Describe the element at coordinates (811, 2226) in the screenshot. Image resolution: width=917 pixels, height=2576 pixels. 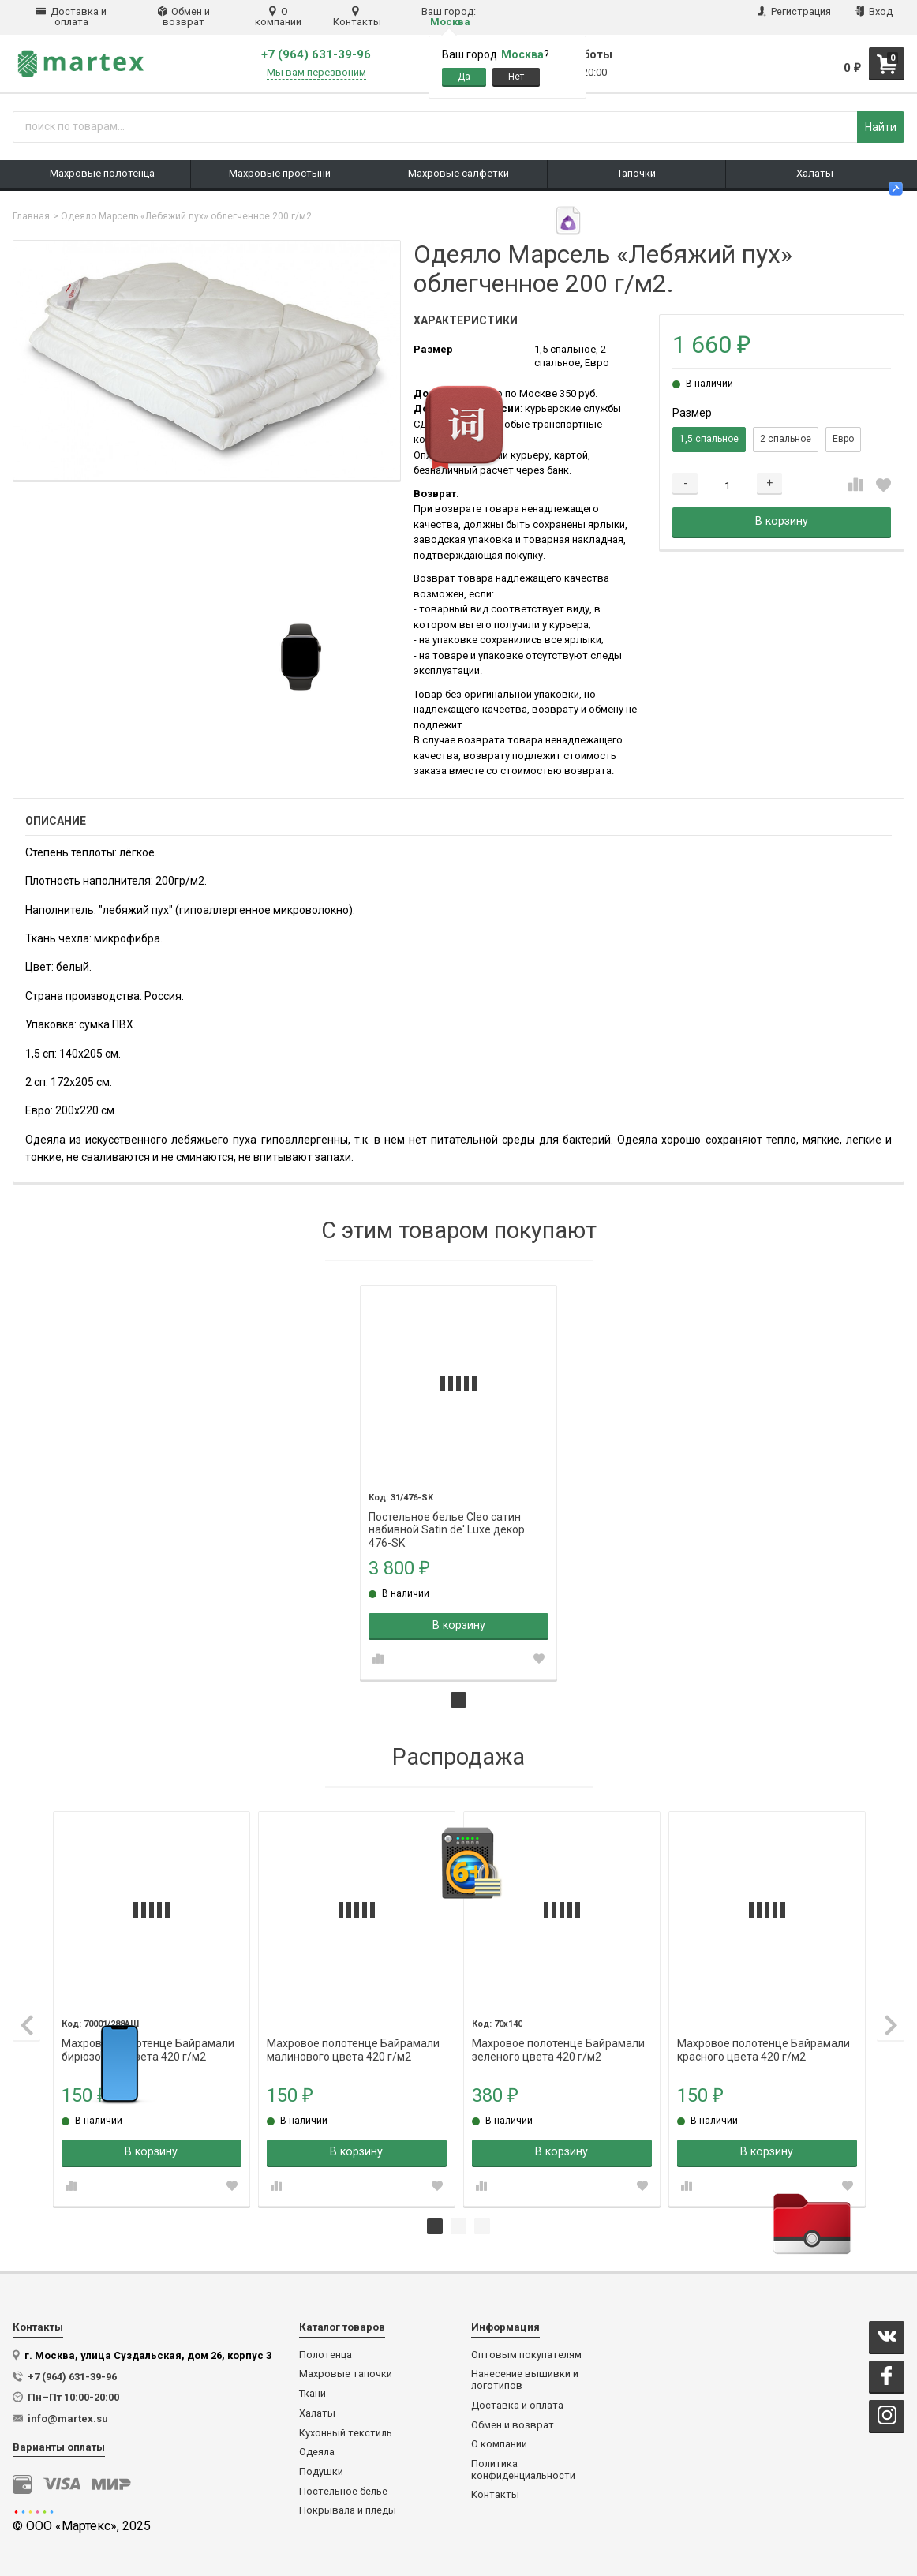
I see `open pokémon-themed folder` at that location.